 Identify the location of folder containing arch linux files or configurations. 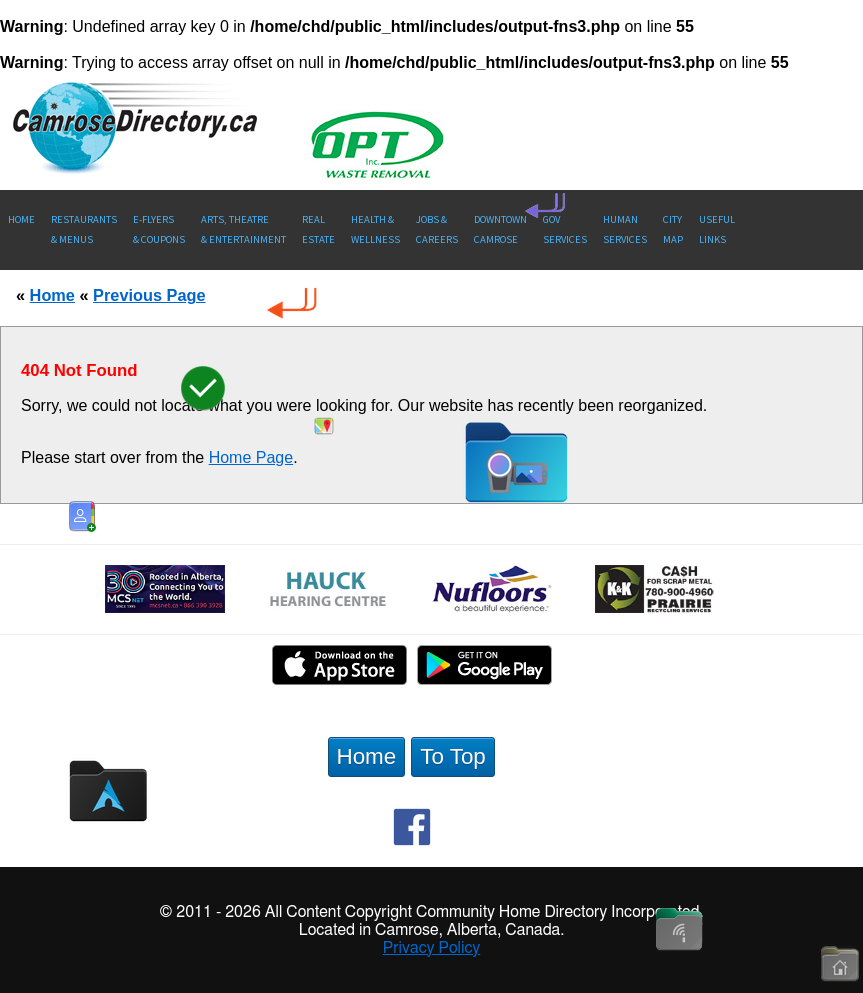
(108, 793).